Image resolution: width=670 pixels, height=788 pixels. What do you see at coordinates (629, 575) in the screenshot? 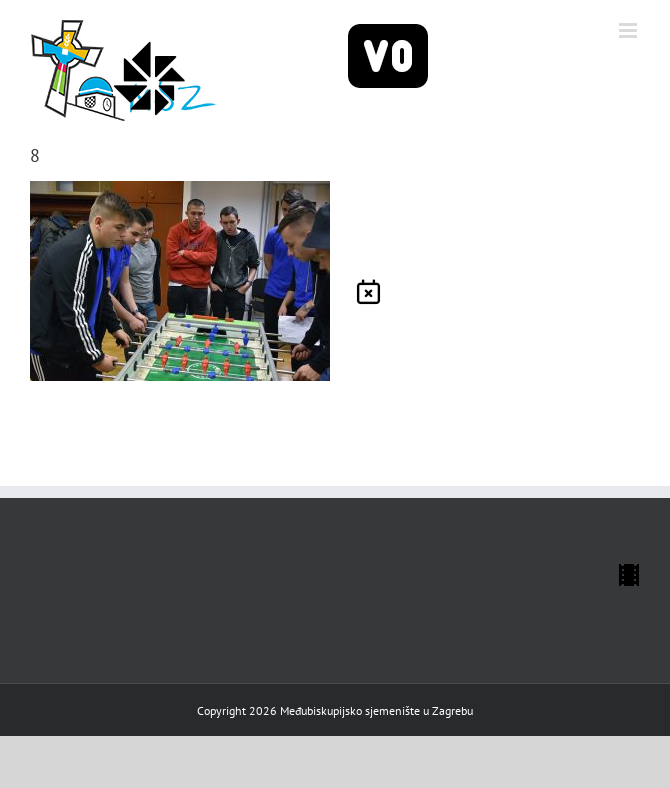
I see `browse local movies or theaters nearby` at bounding box center [629, 575].